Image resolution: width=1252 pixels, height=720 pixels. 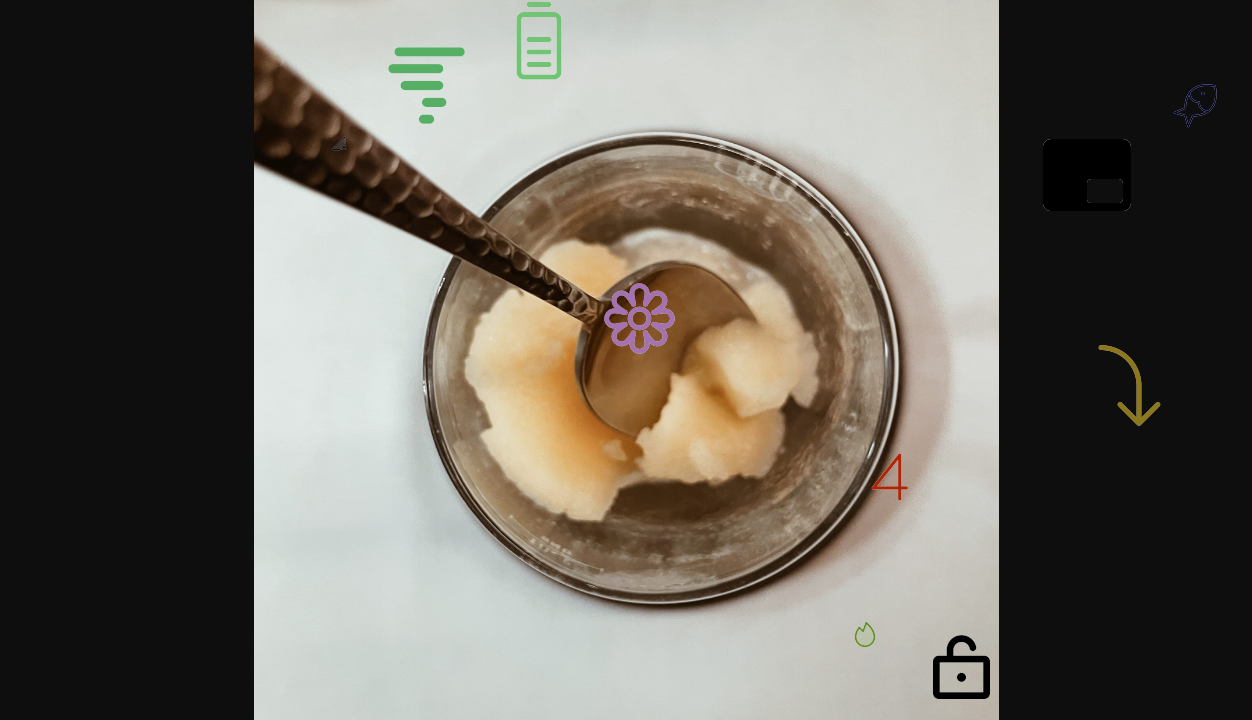 I want to click on indicates step four in a multi-step process, so click(x=891, y=477).